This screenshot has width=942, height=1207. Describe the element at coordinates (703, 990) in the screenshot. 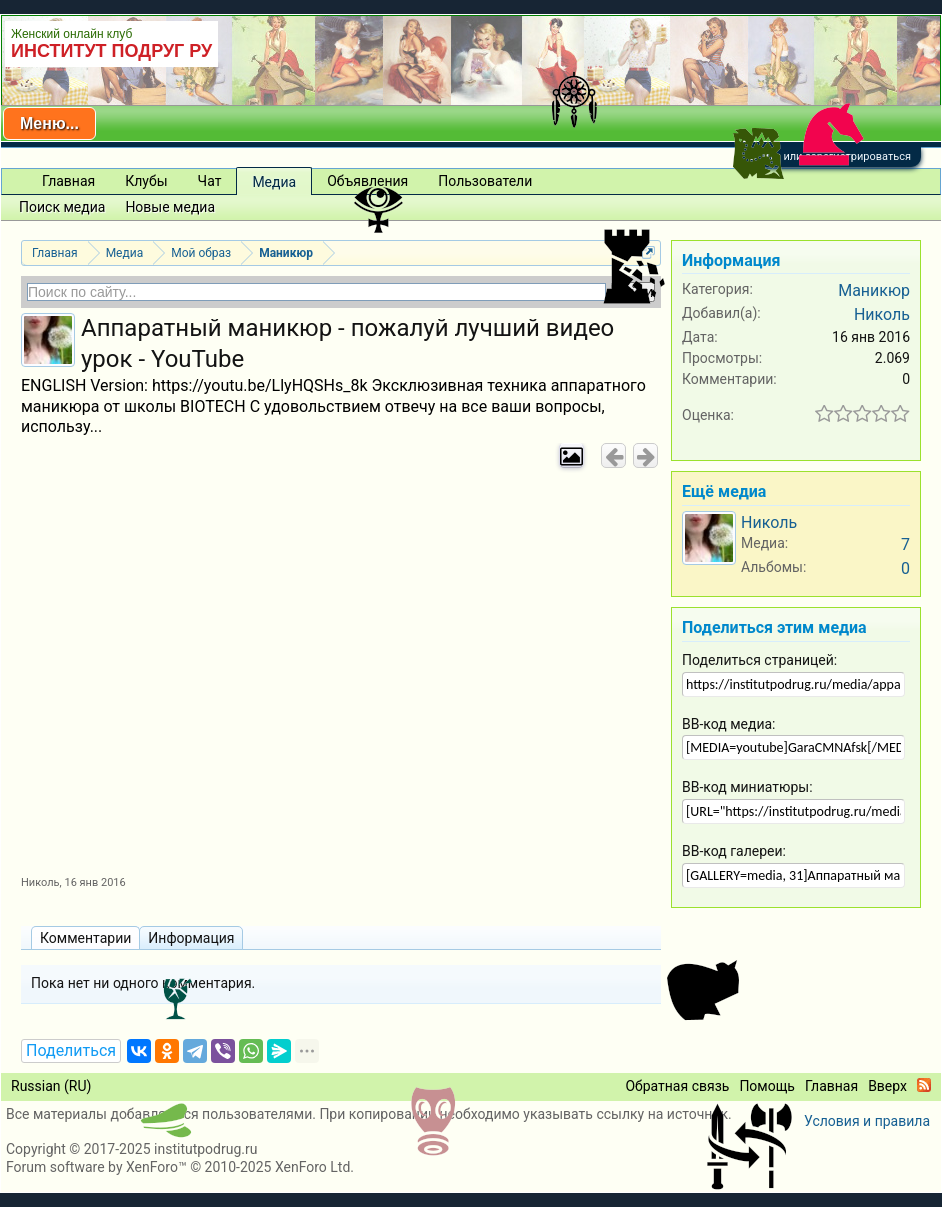

I see `select cambodia as your country or region` at that location.